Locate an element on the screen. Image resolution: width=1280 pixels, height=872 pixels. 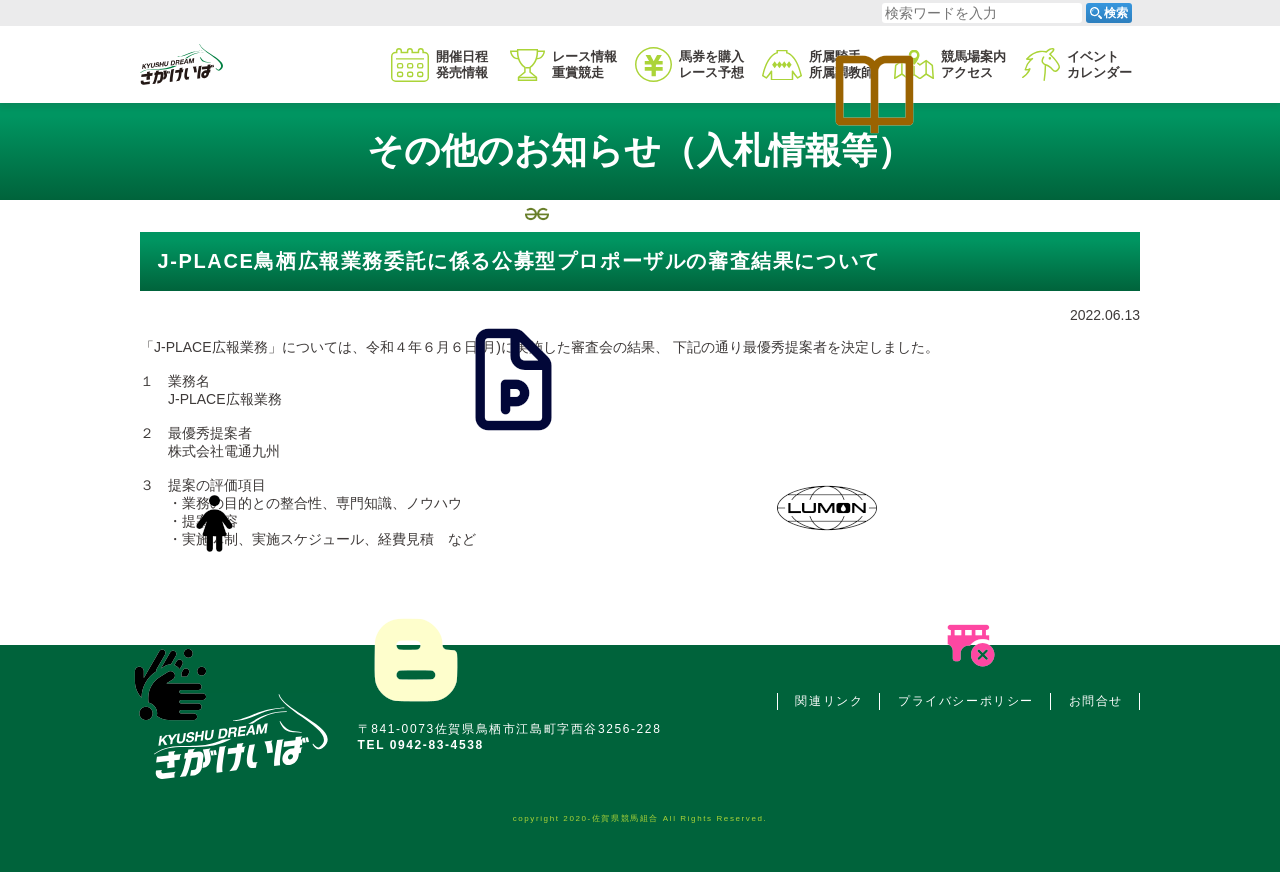
indicates a bridge or crossing is closed or unavailable is located at coordinates (971, 643).